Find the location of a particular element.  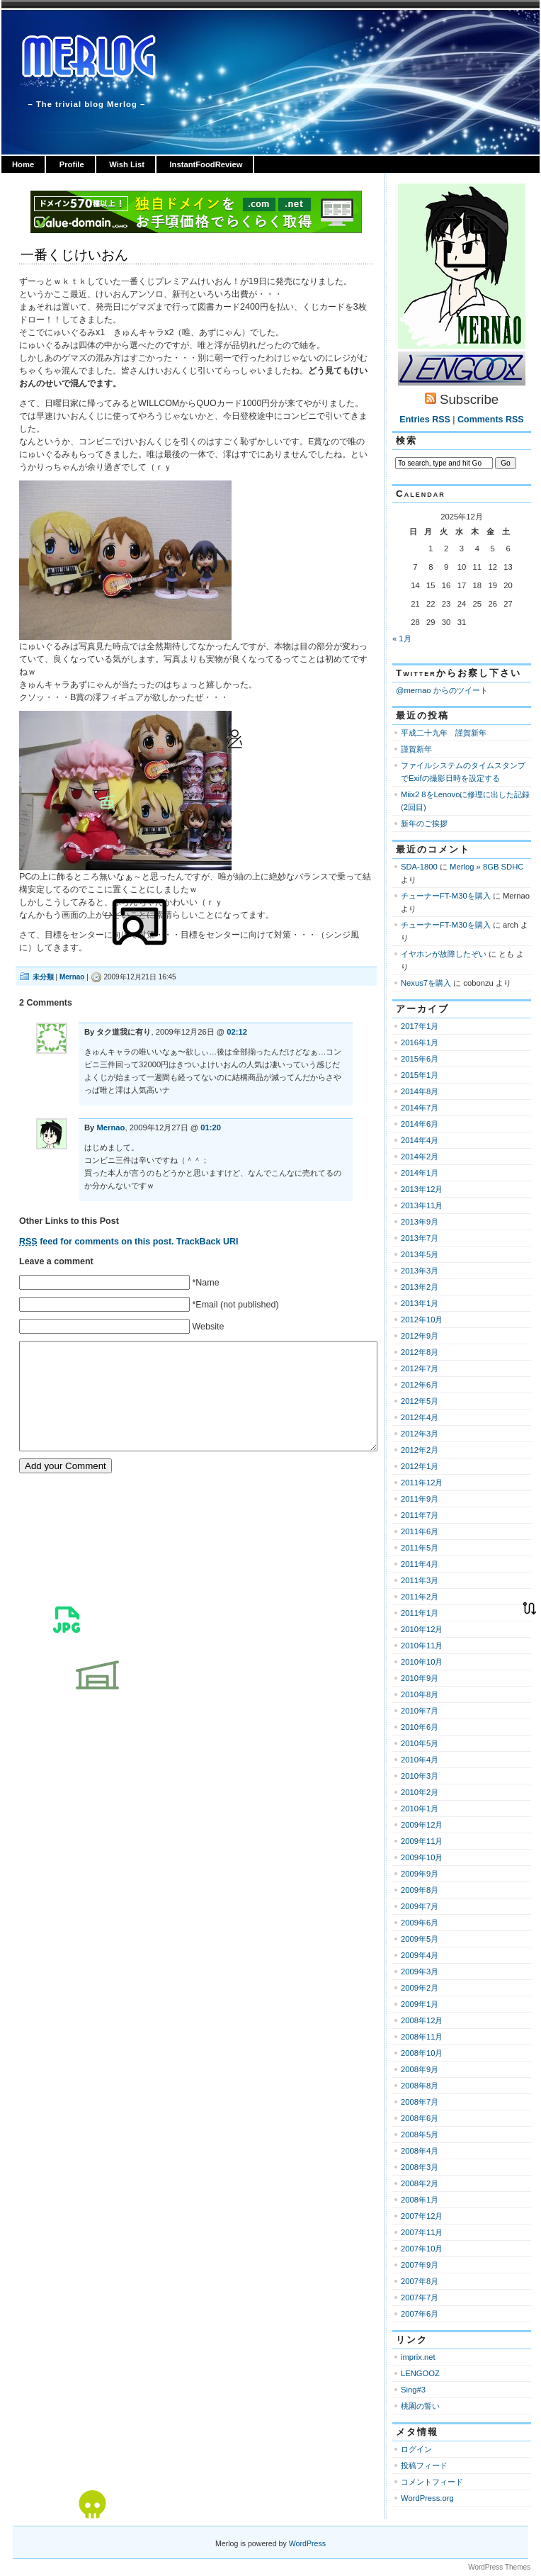

indicates dangerous or harmful content is located at coordinates (92, 2504).